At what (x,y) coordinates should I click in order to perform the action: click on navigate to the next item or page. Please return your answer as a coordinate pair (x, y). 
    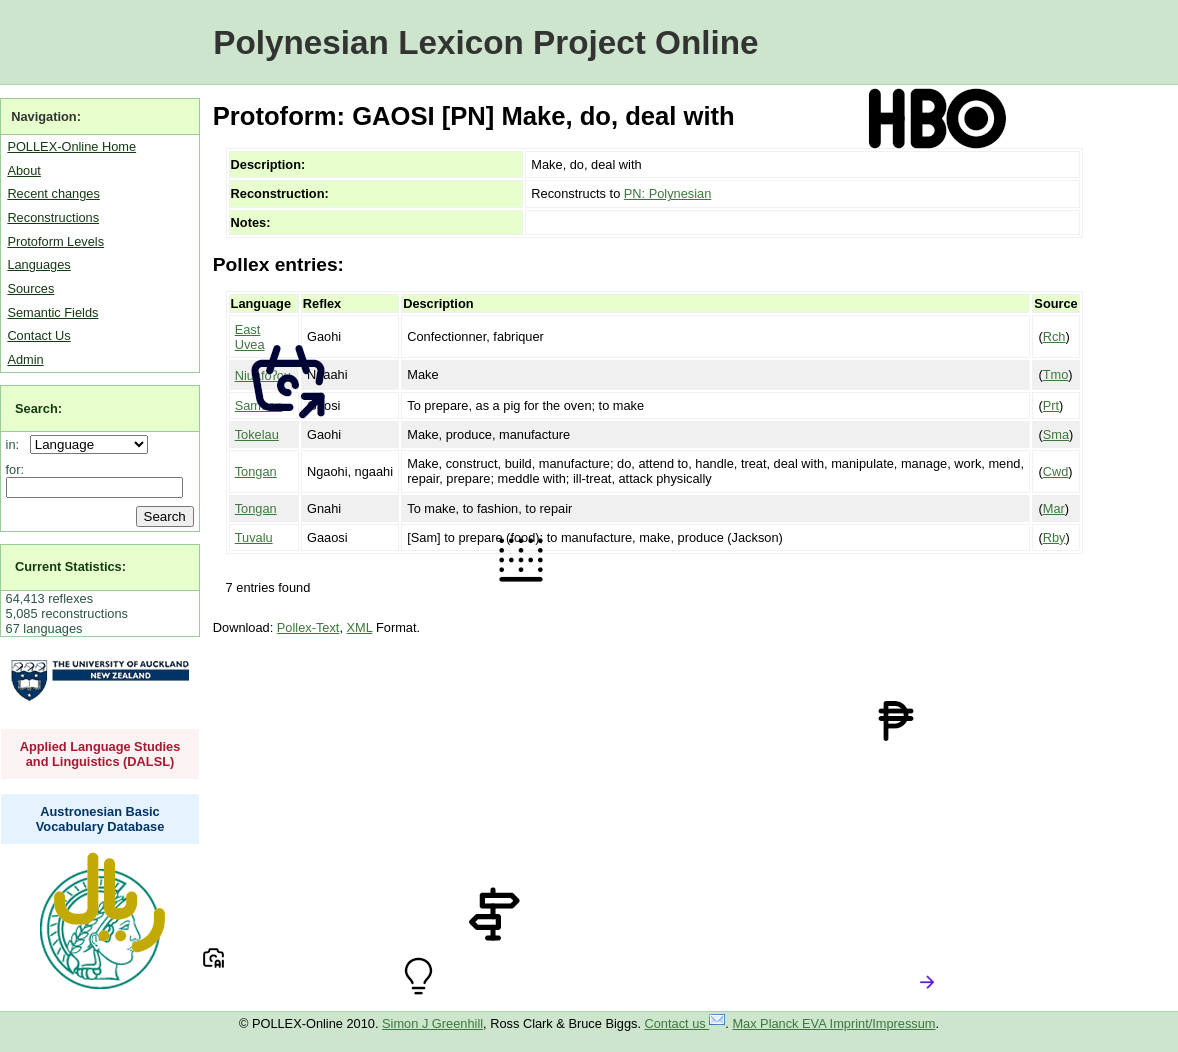
    Looking at the image, I should click on (926, 982).